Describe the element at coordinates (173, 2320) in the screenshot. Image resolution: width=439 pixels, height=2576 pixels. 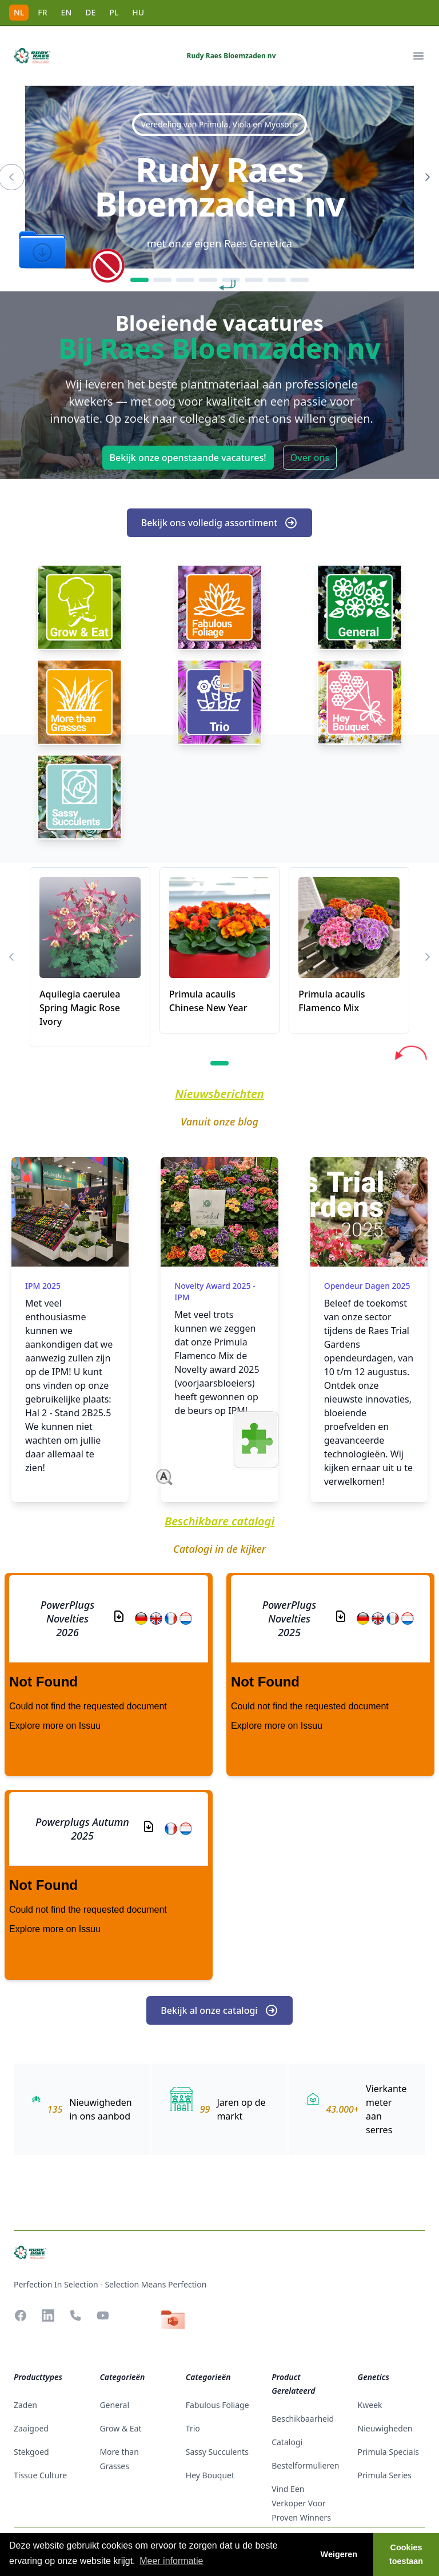
I see `open folder containing PowerPoint files` at that location.